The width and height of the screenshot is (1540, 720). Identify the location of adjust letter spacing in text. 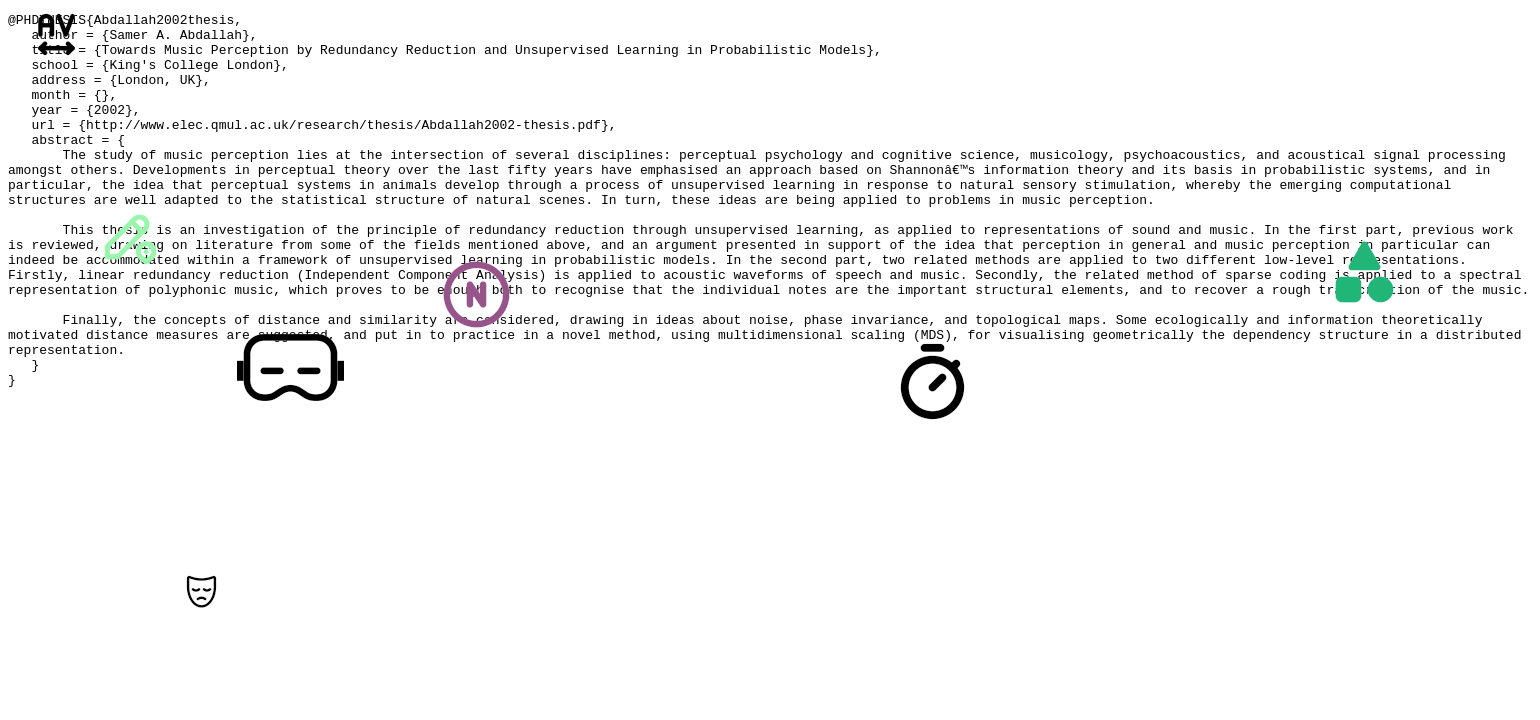
(56, 34).